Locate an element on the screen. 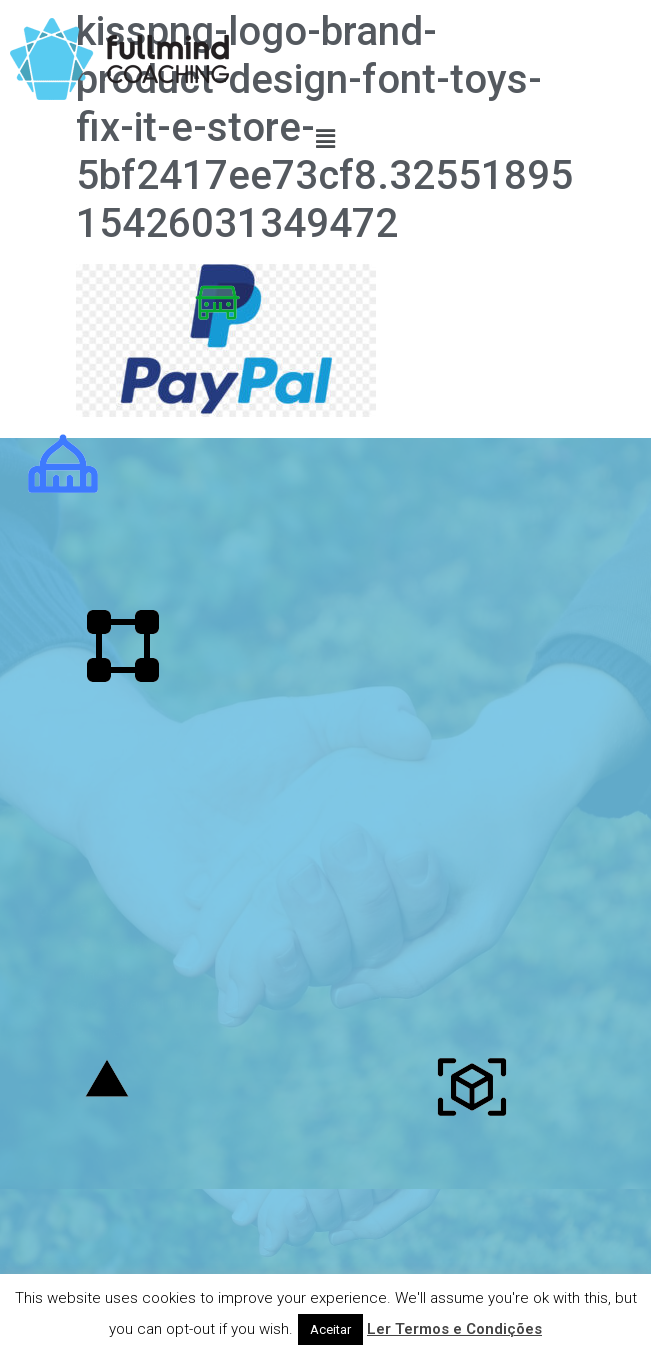 The width and height of the screenshot is (651, 1357). select off-road or adventure vehicle type is located at coordinates (217, 303).